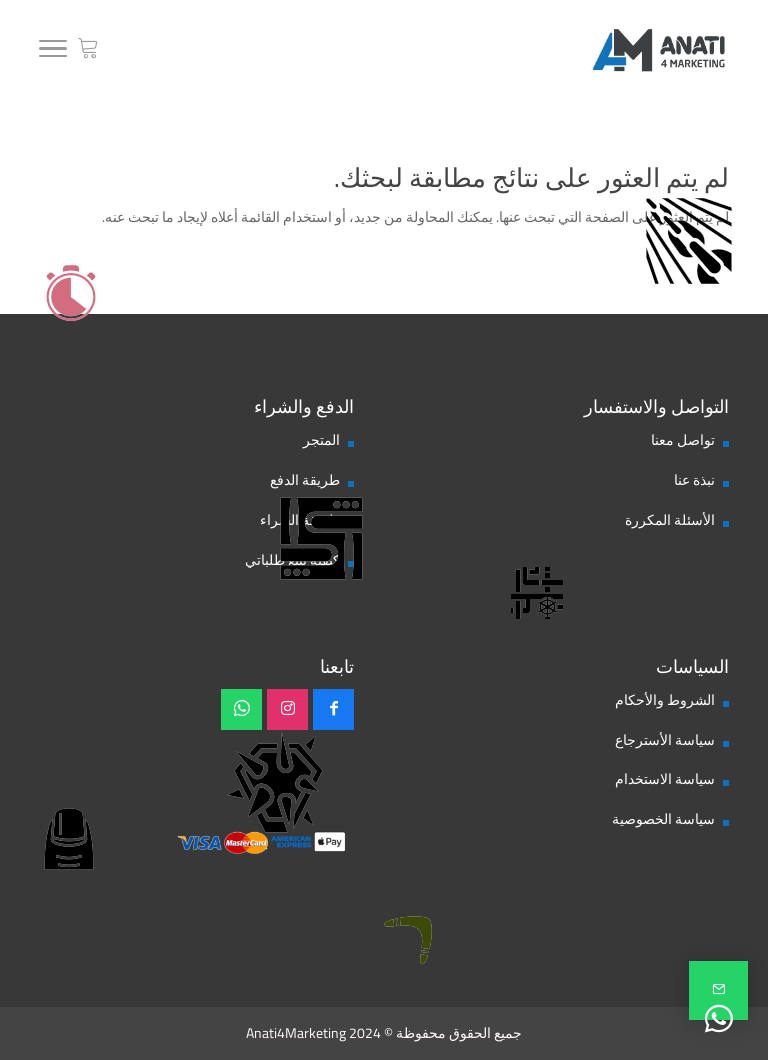 The height and width of the screenshot is (1060, 768). What do you see at coordinates (69, 839) in the screenshot?
I see `select nail art or manicure options` at bounding box center [69, 839].